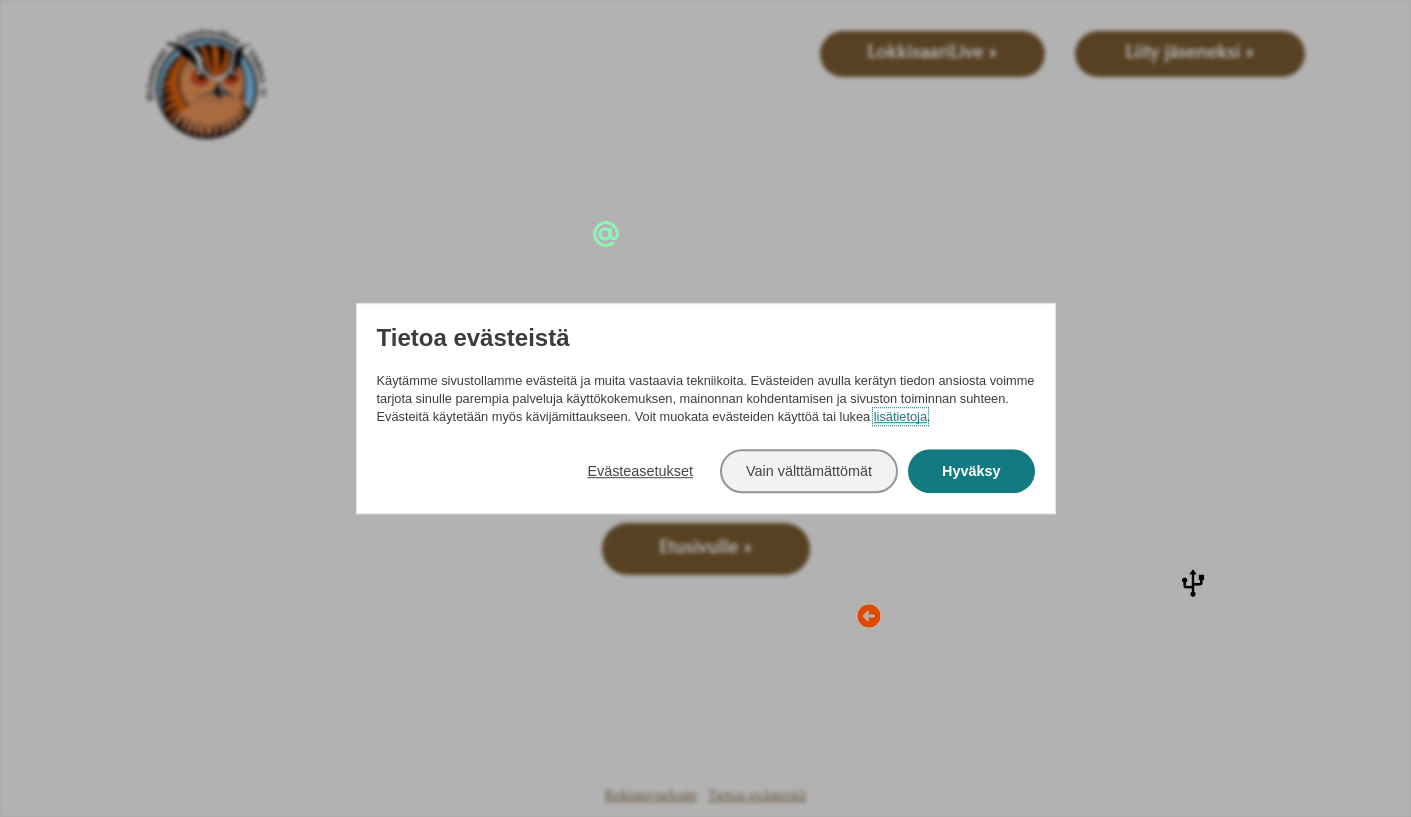  I want to click on compose a new email, so click(606, 234).